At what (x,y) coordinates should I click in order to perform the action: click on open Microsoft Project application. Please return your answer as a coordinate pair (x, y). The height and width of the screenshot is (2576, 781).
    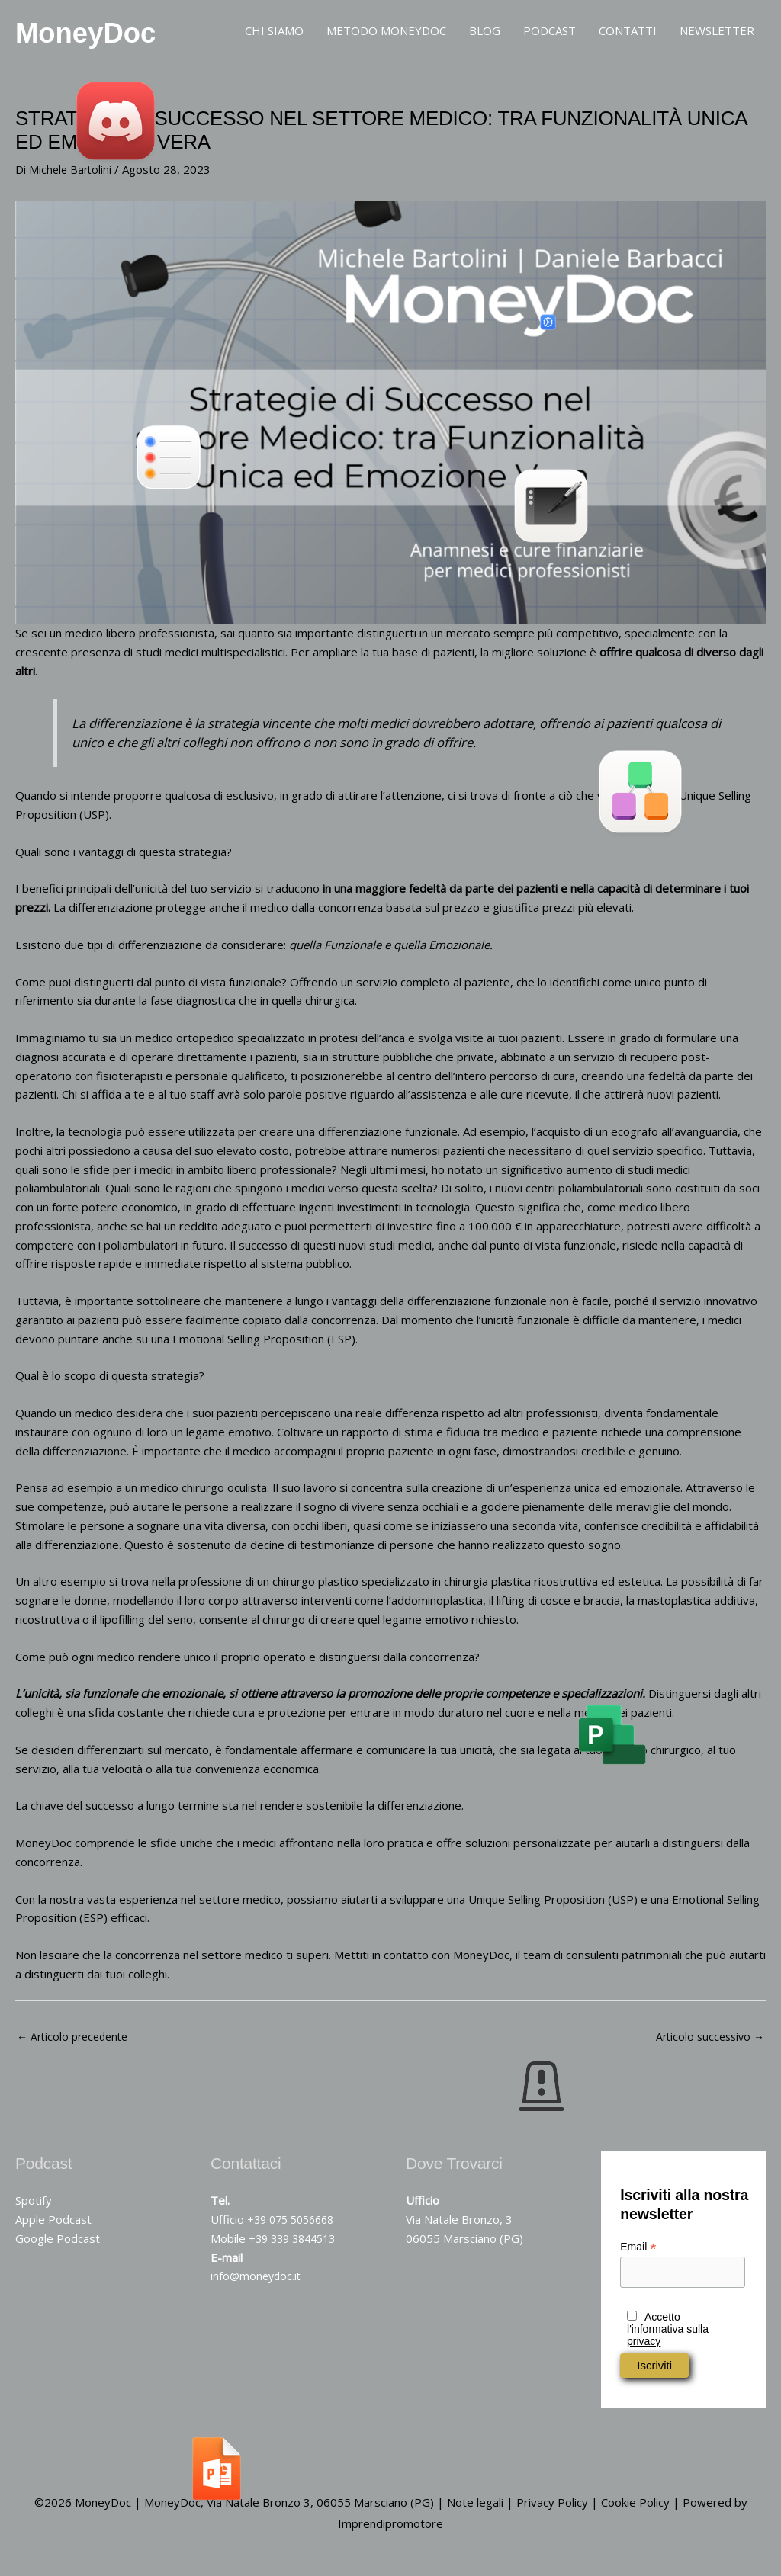
    Looking at the image, I should click on (612, 1734).